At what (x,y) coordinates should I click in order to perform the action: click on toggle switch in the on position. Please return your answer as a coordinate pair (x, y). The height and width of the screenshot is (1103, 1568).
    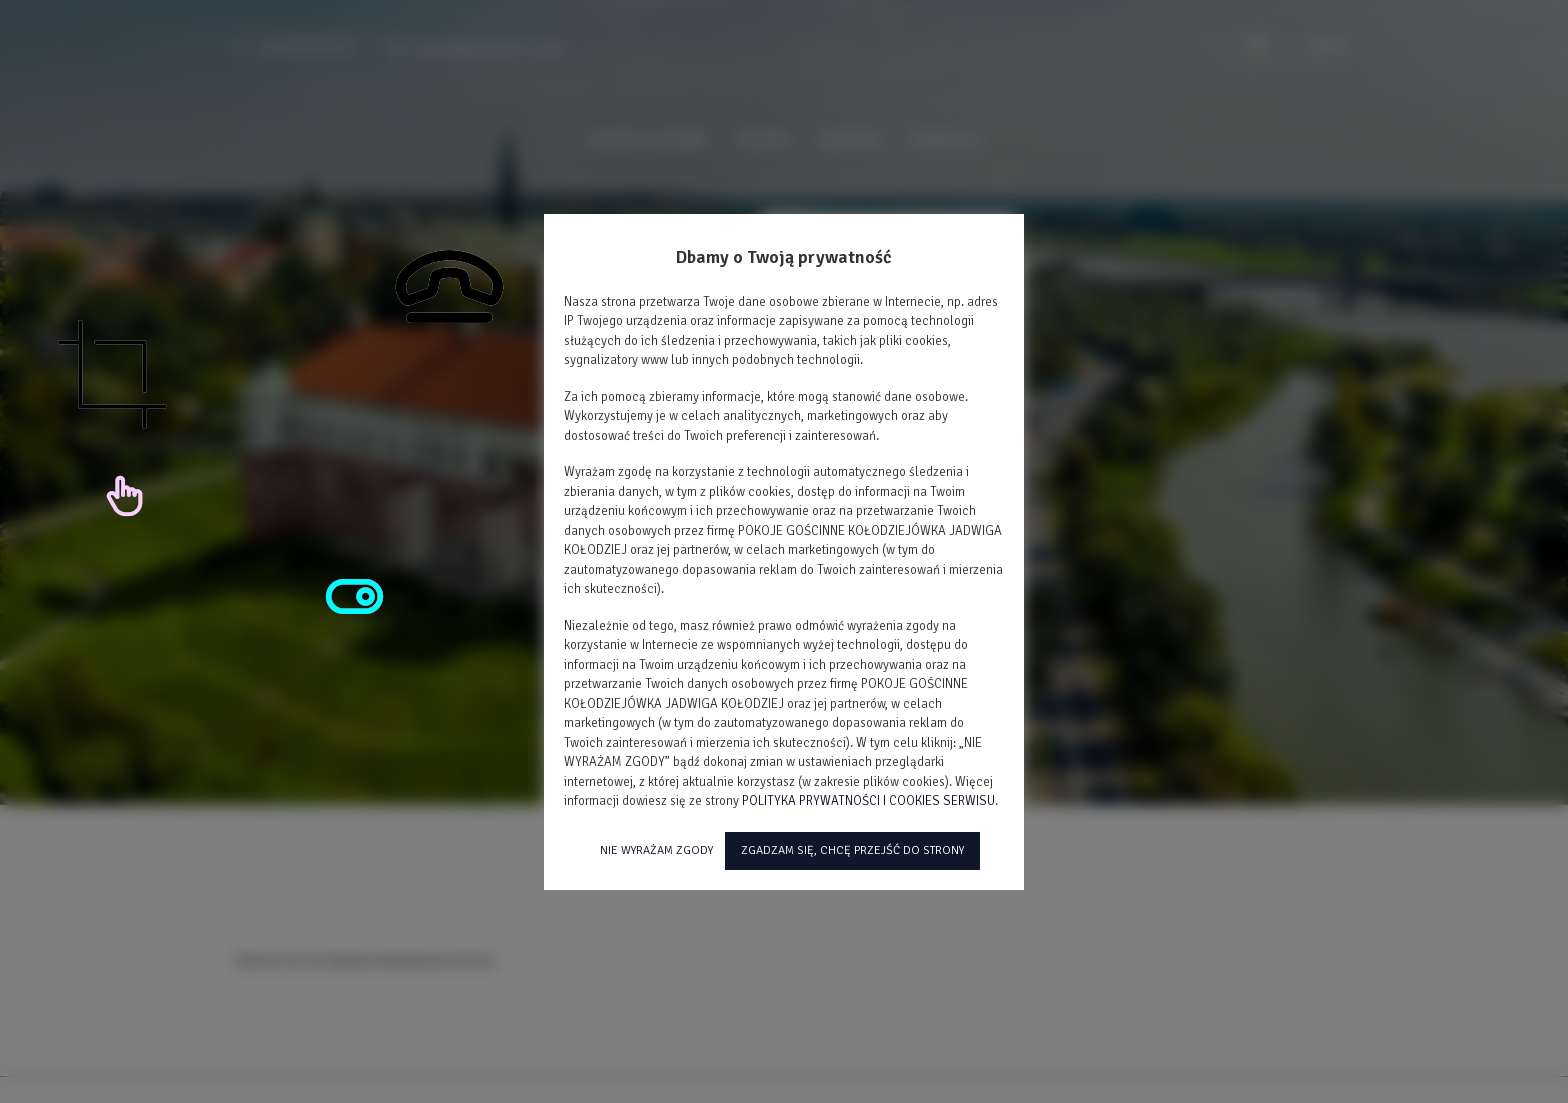
    Looking at the image, I should click on (354, 596).